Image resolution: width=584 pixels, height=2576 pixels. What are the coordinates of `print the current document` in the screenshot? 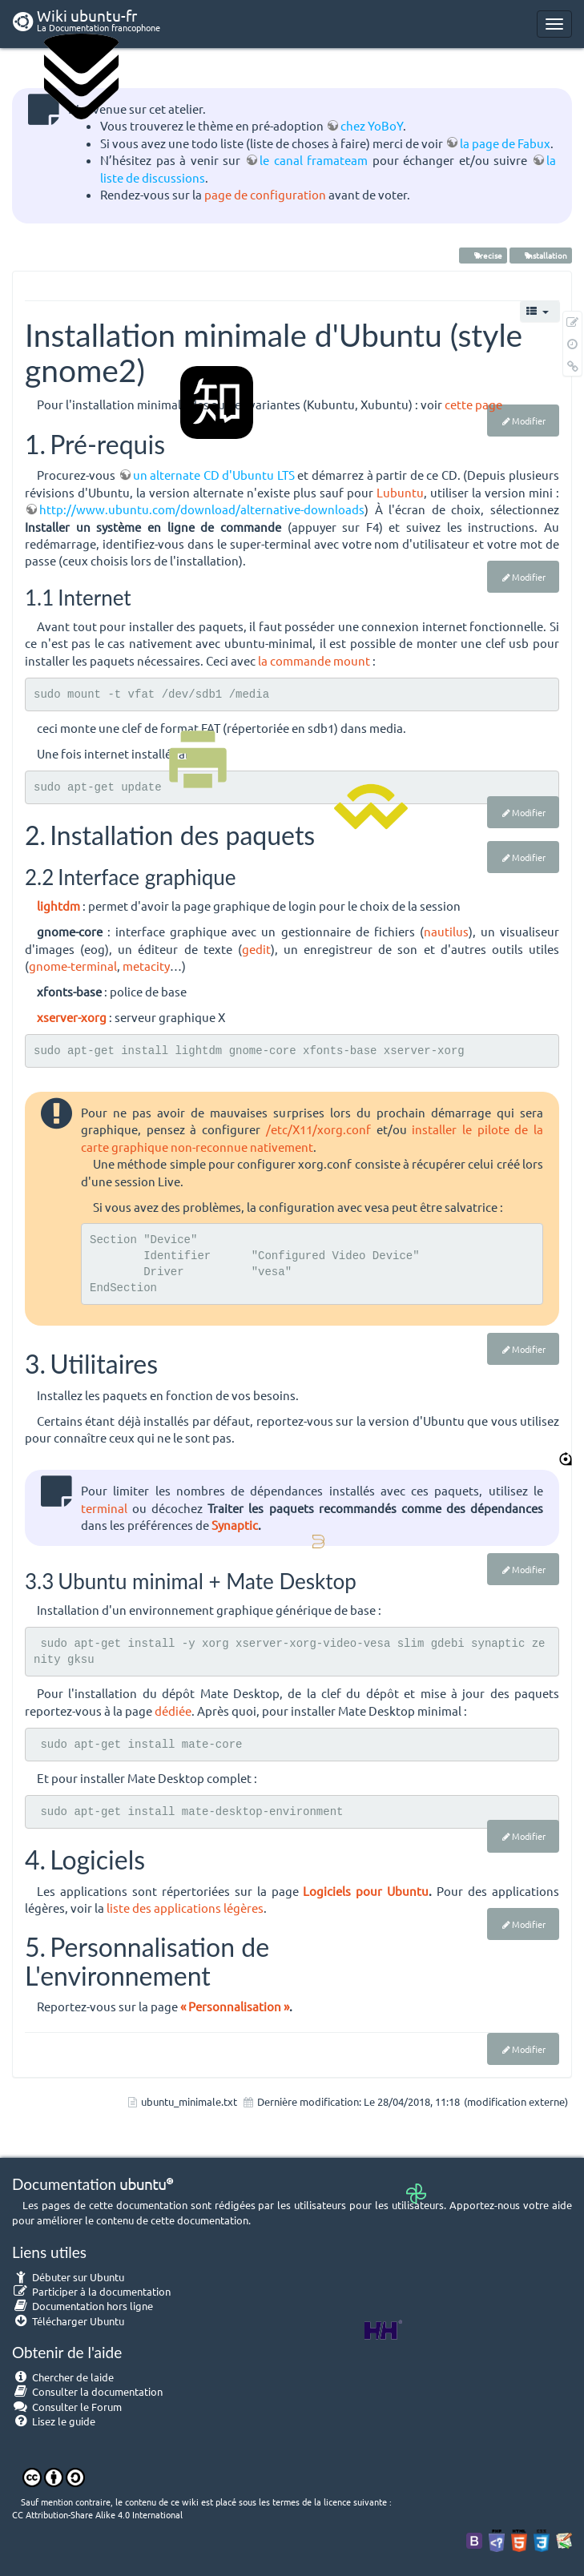 It's located at (198, 759).